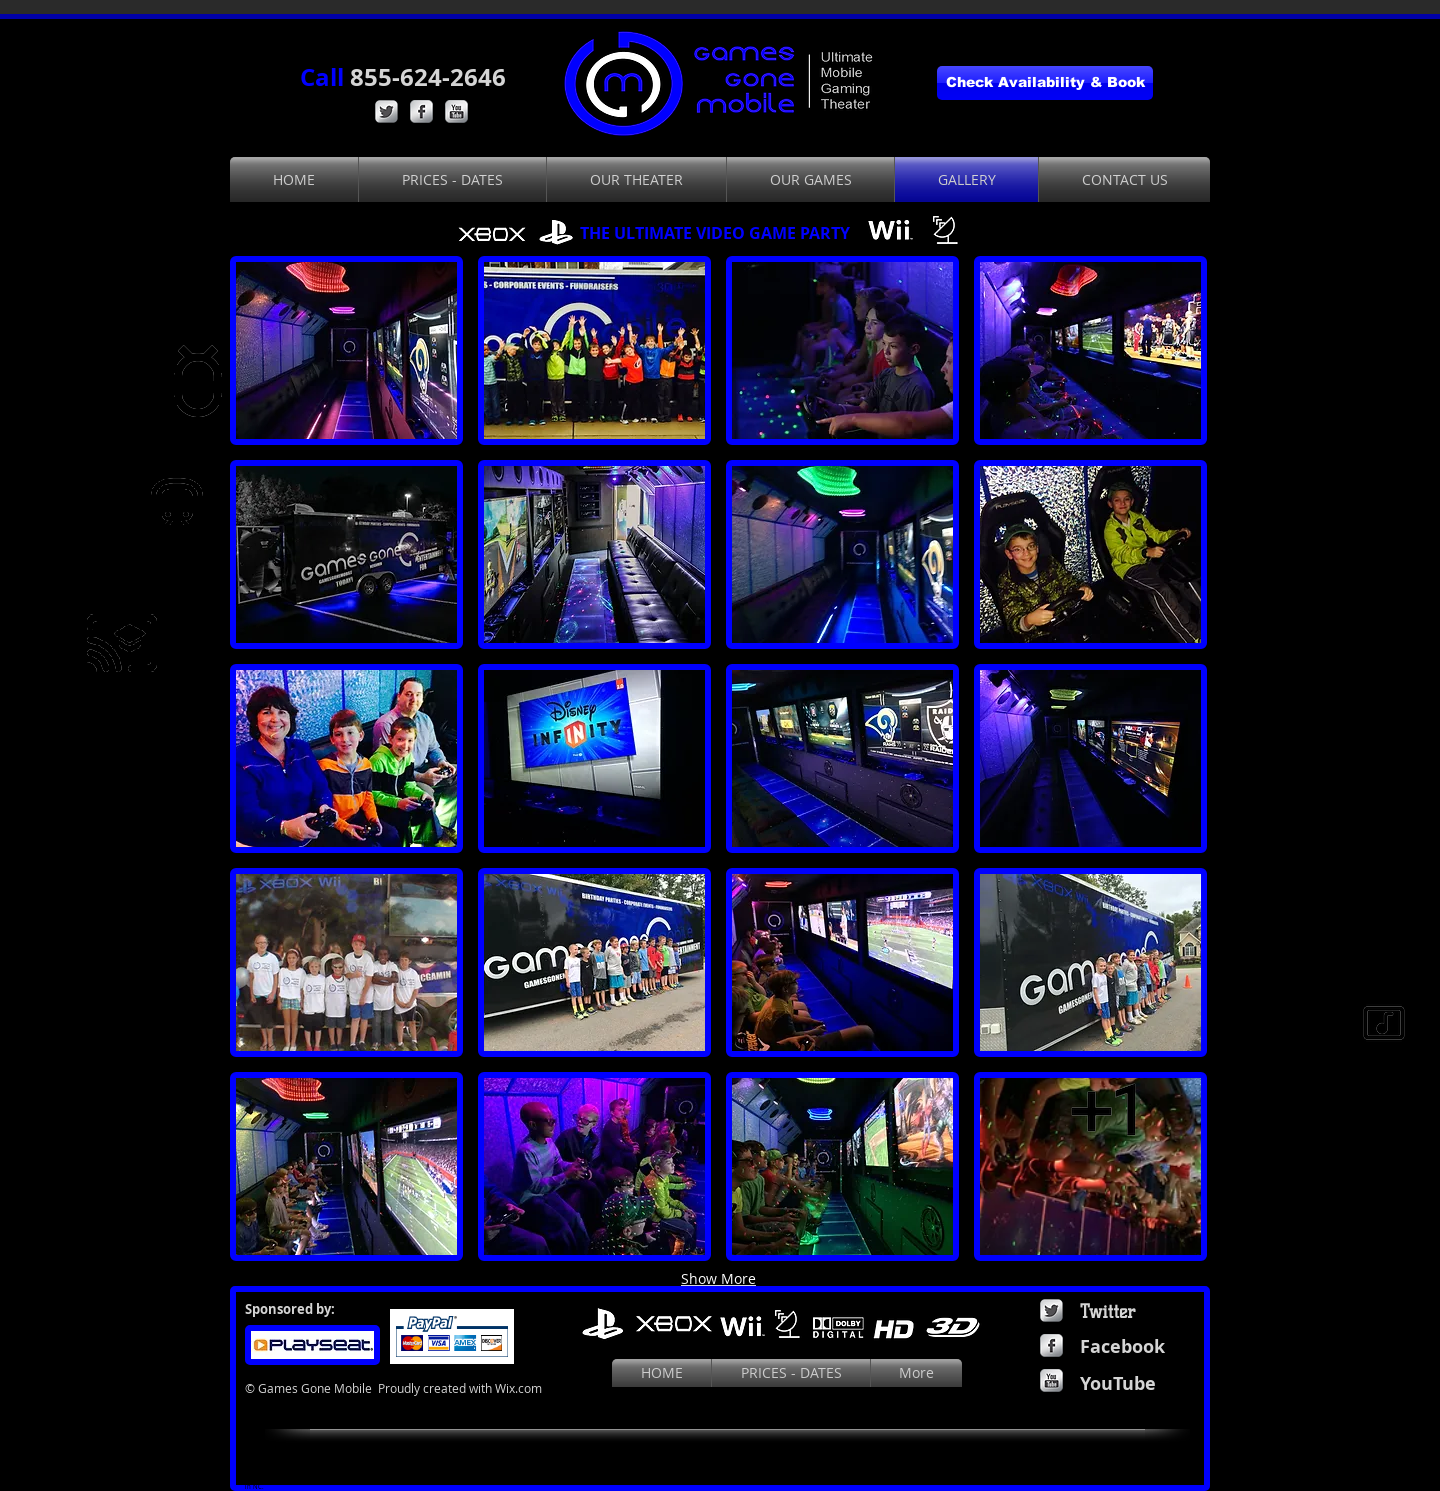  What do you see at coordinates (122, 643) in the screenshot?
I see `cast or share educational content to a display` at bounding box center [122, 643].